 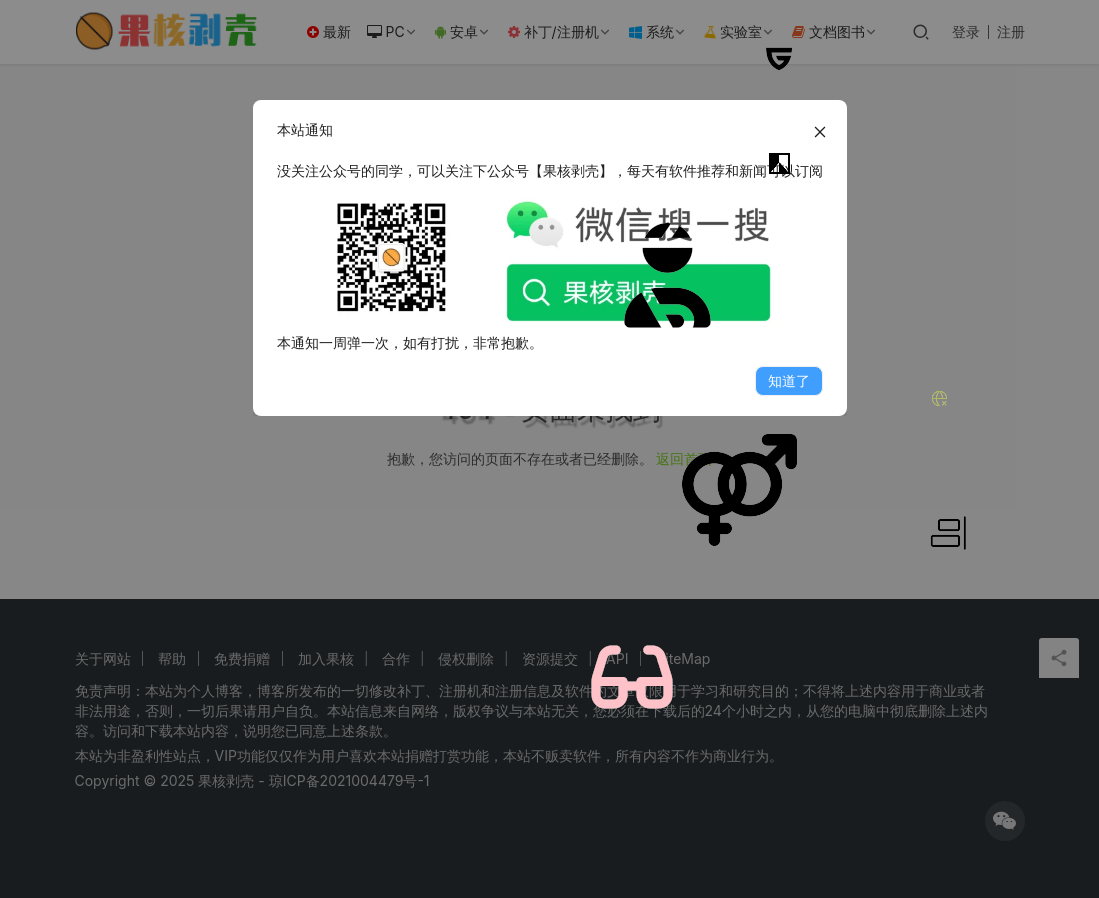 I want to click on no internet connection, so click(x=939, y=398).